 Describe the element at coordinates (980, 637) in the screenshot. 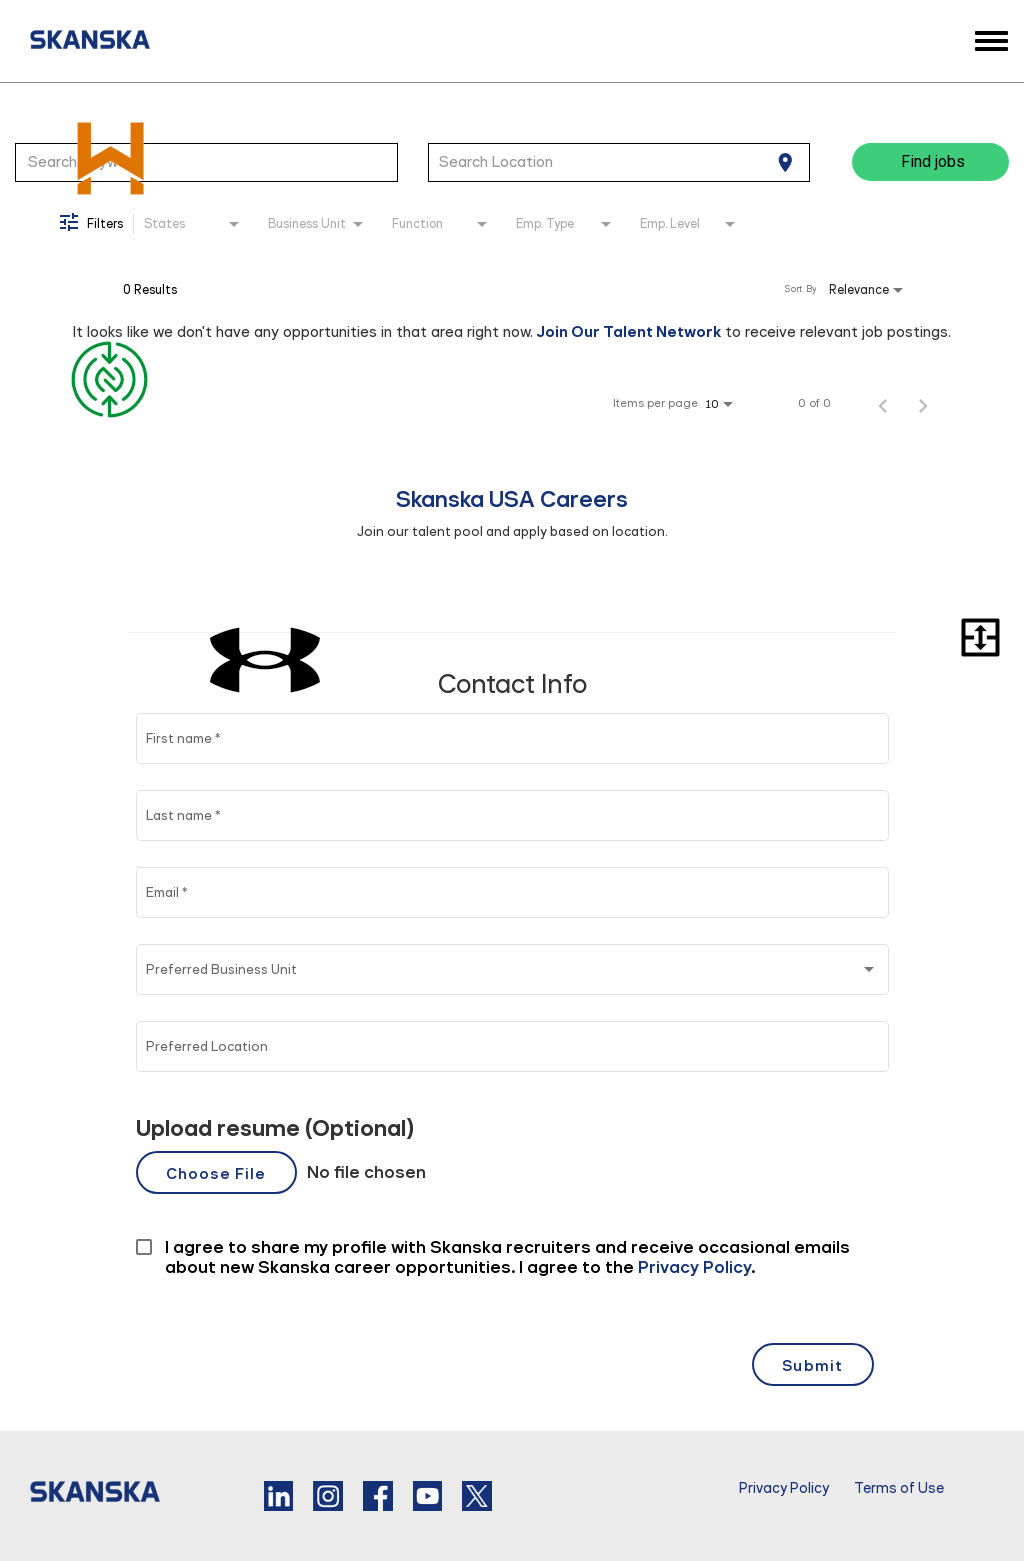

I see `split table cells vertically` at that location.